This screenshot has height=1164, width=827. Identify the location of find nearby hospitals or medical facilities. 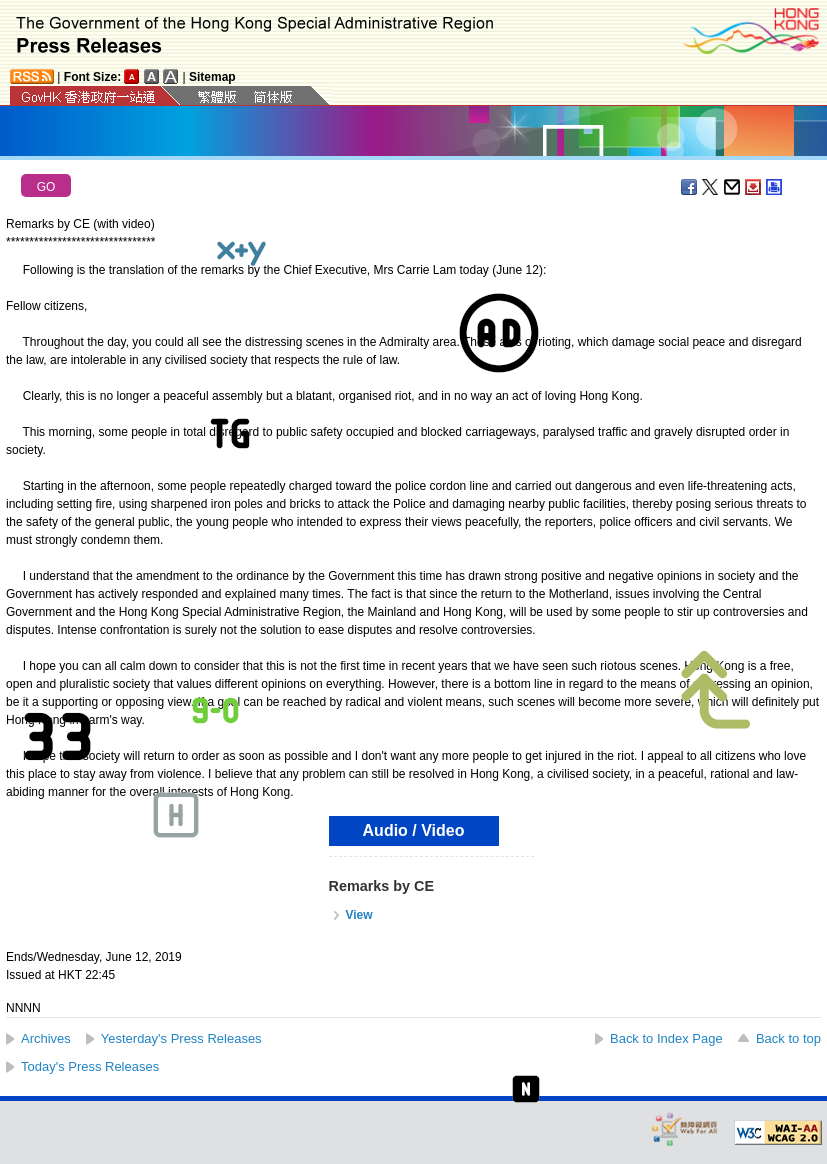
(176, 815).